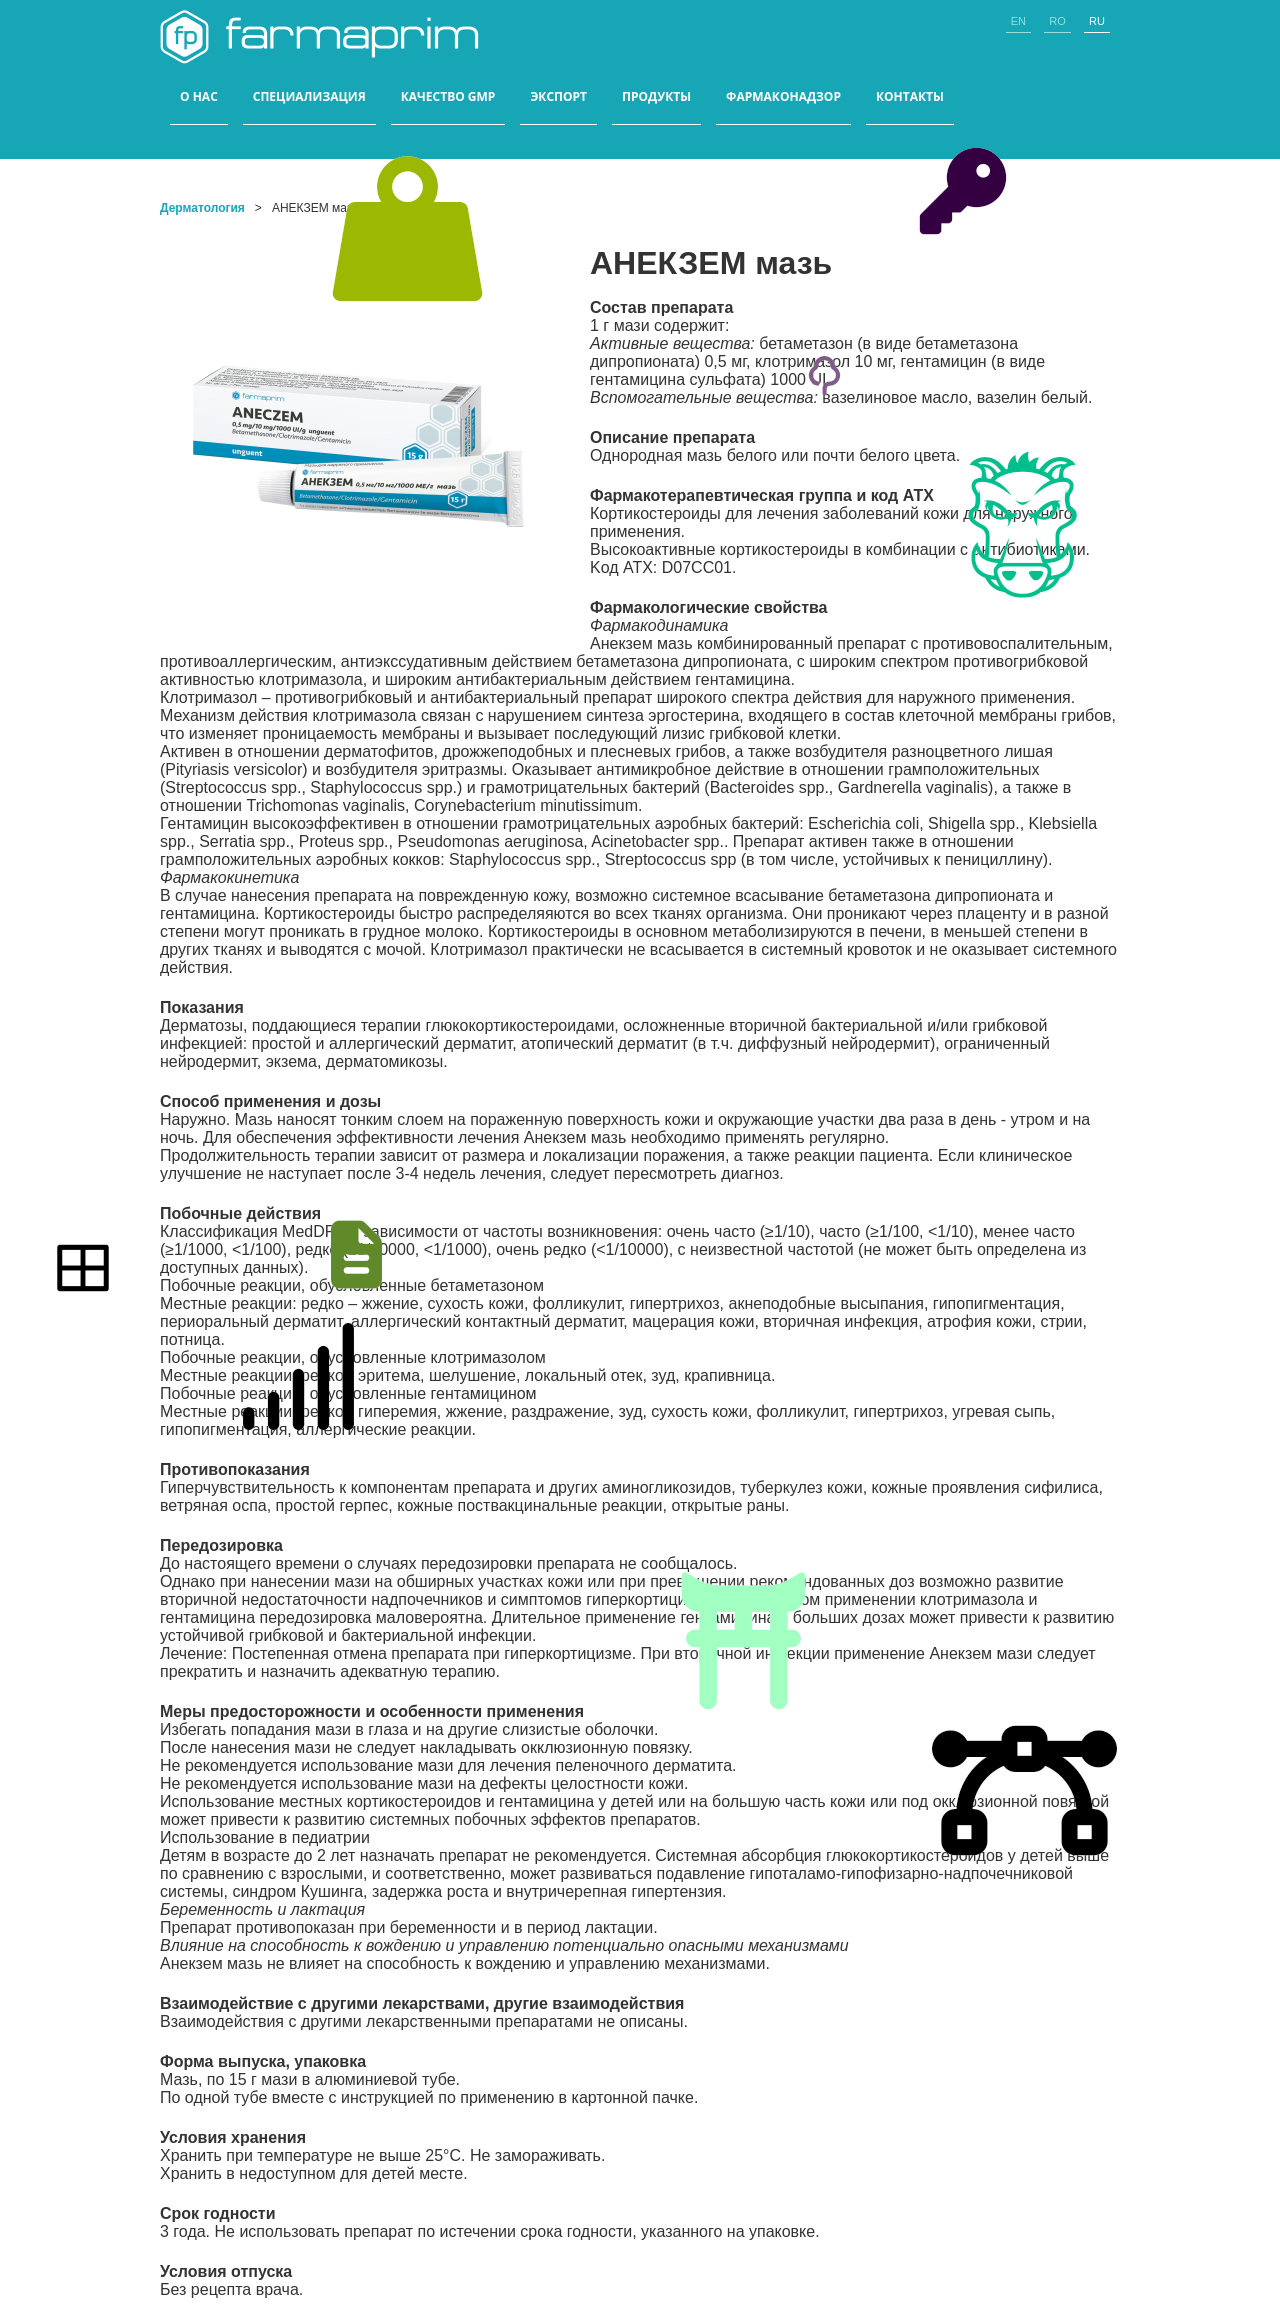 This screenshot has height=2321, width=1280. Describe the element at coordinates (356, 1254) in the screenshot. I see `view document contents` at that location.